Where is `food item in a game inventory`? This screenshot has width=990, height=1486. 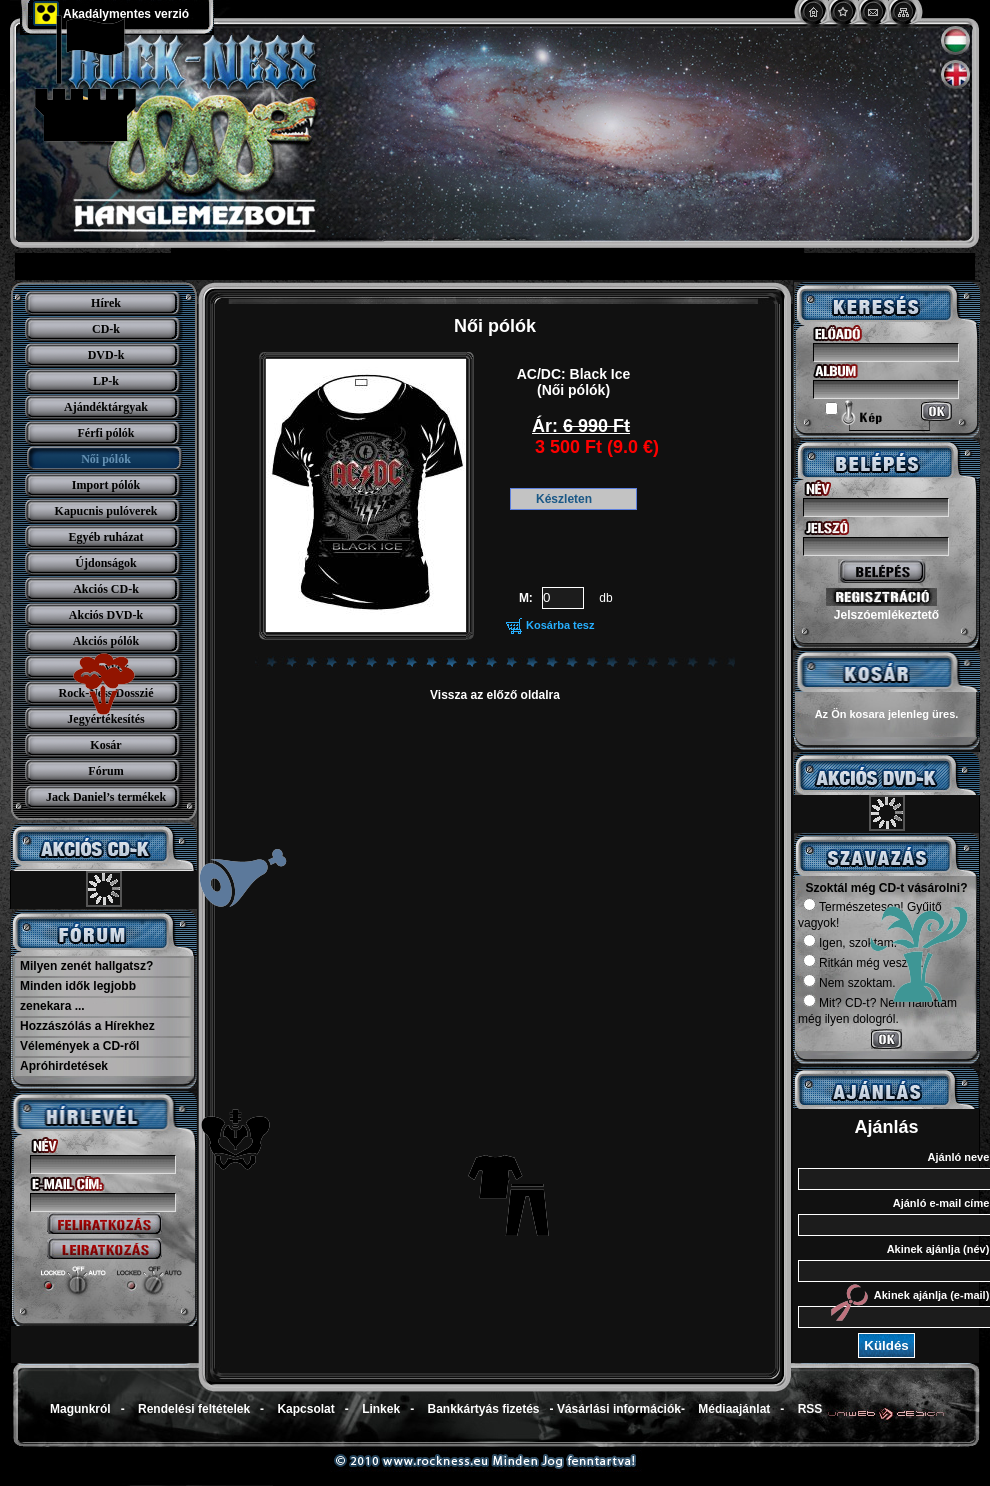 food item in a game inventory is located at coordinates (243, 878).